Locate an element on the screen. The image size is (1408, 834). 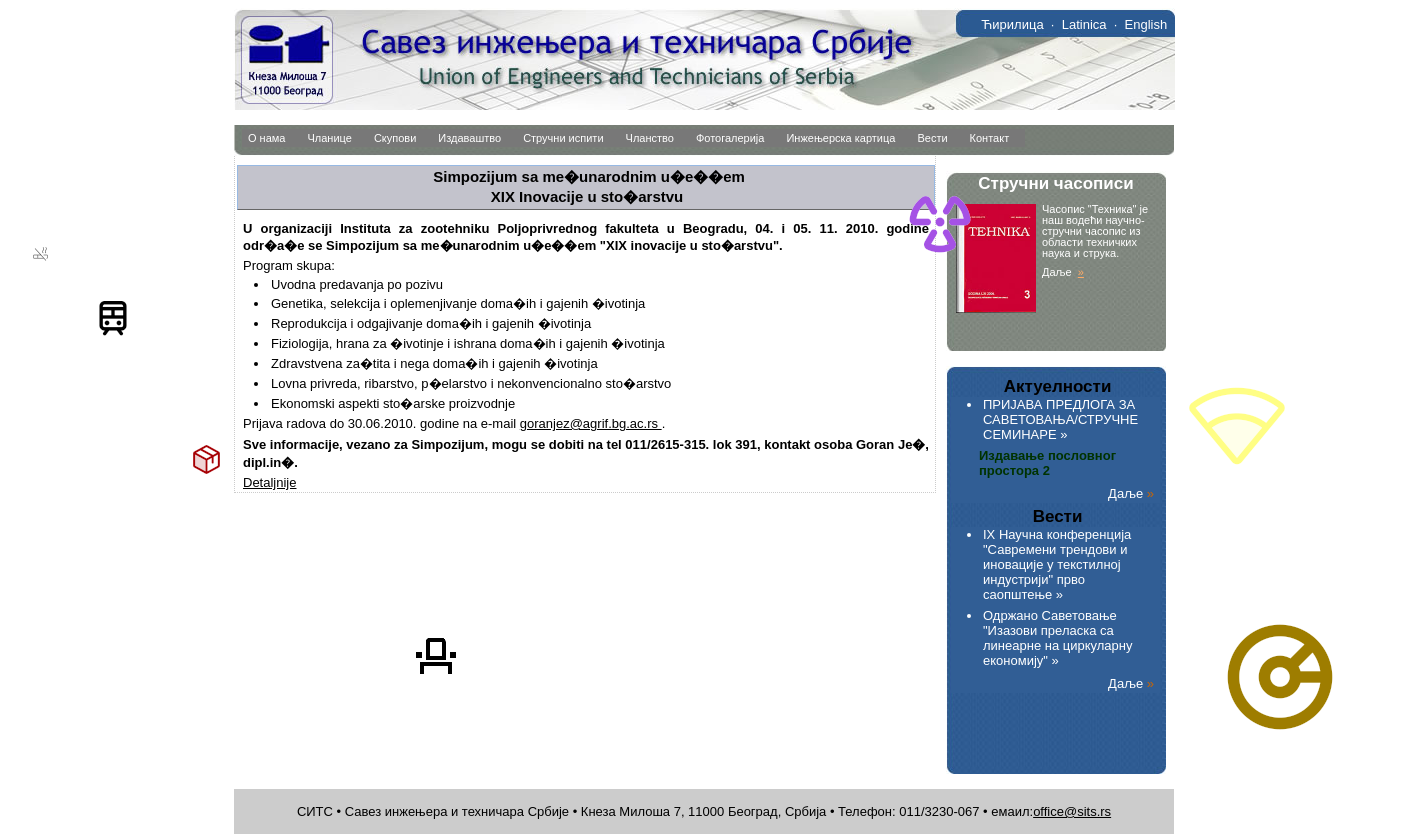
indicates a no smoking zone is located at coordinates (40, 254).